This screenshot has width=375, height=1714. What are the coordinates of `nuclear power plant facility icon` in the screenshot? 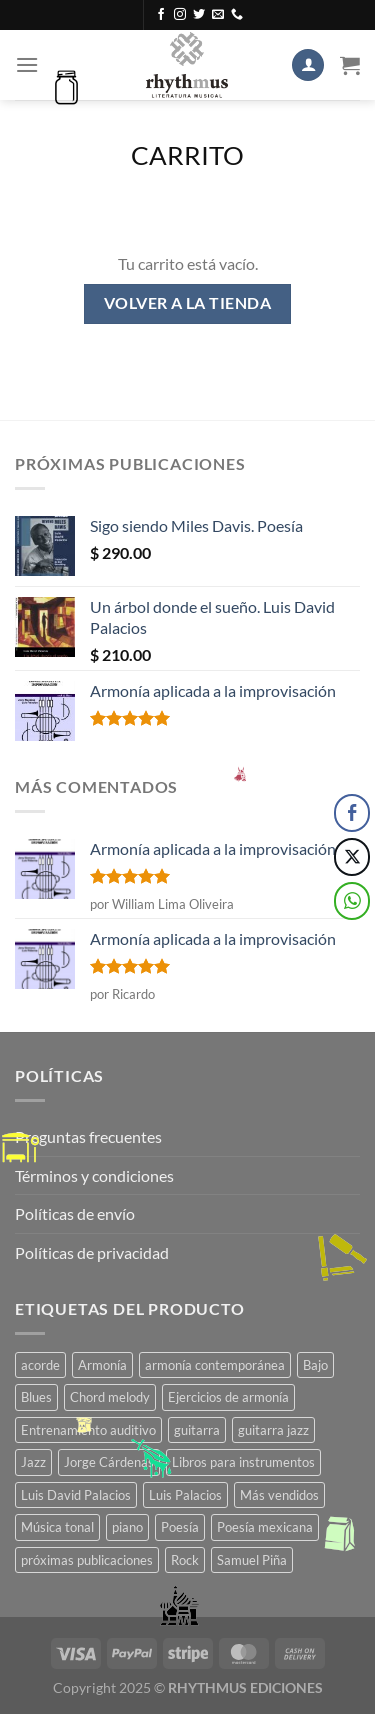 It's located at (84, 1425).